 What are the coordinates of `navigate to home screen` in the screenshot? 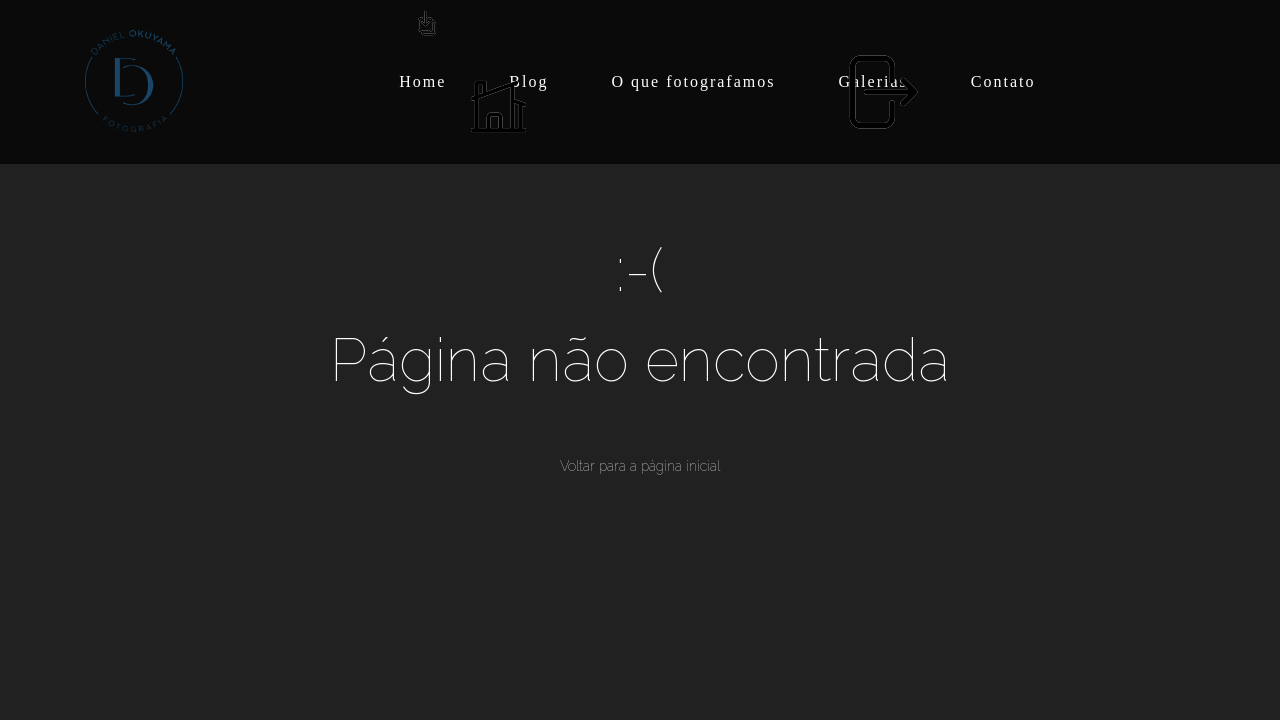 It's located at (498, 106).